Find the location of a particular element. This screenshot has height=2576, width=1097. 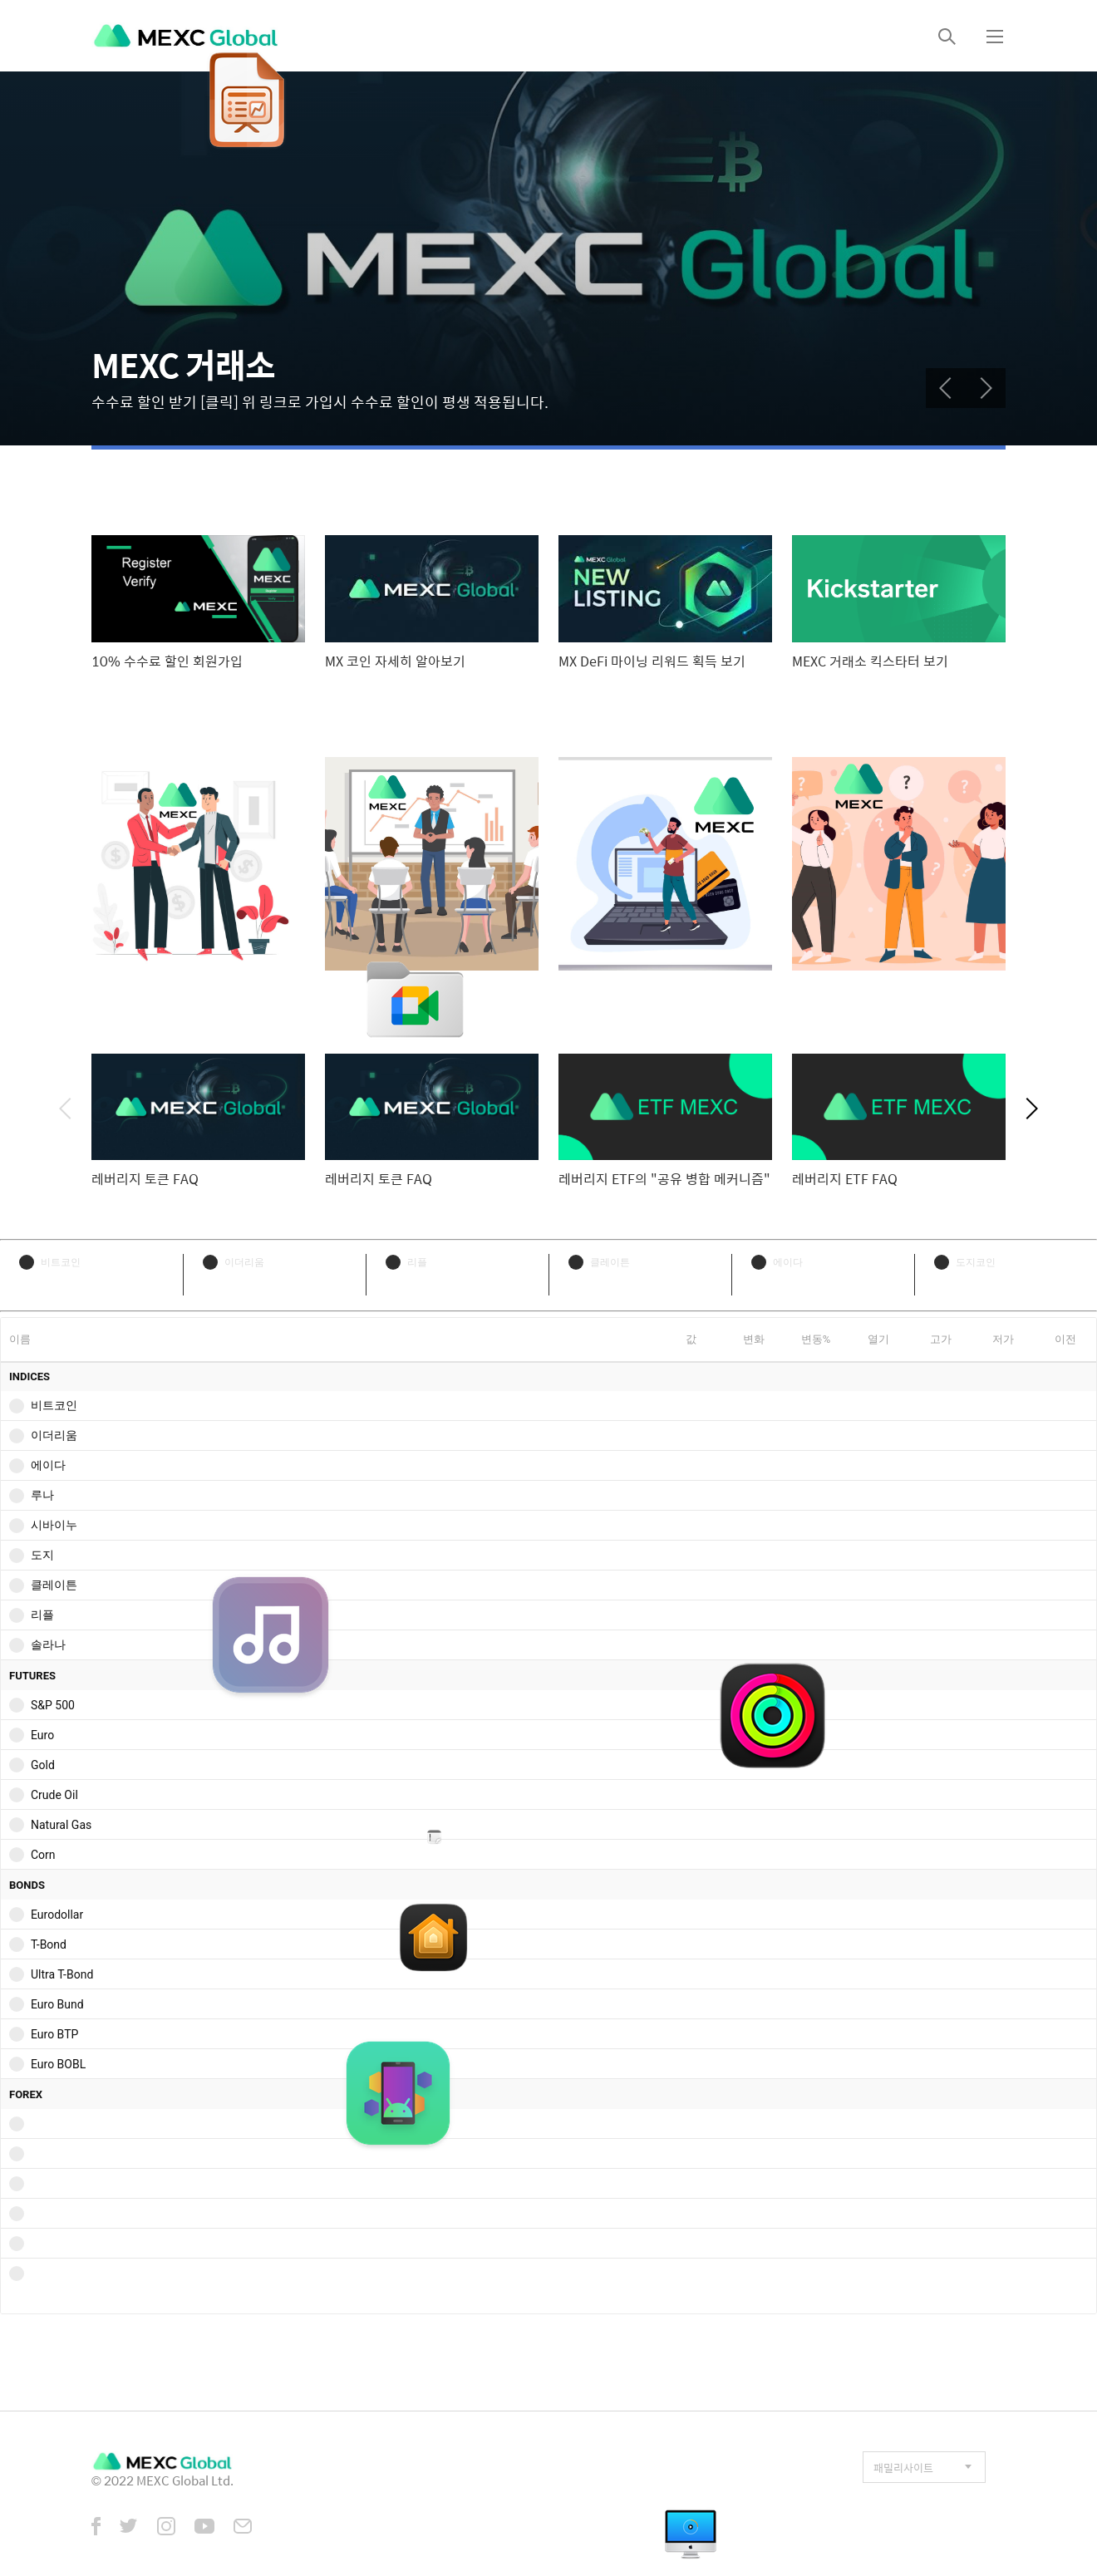

open a presentation file is located at coordinates (247, 100).